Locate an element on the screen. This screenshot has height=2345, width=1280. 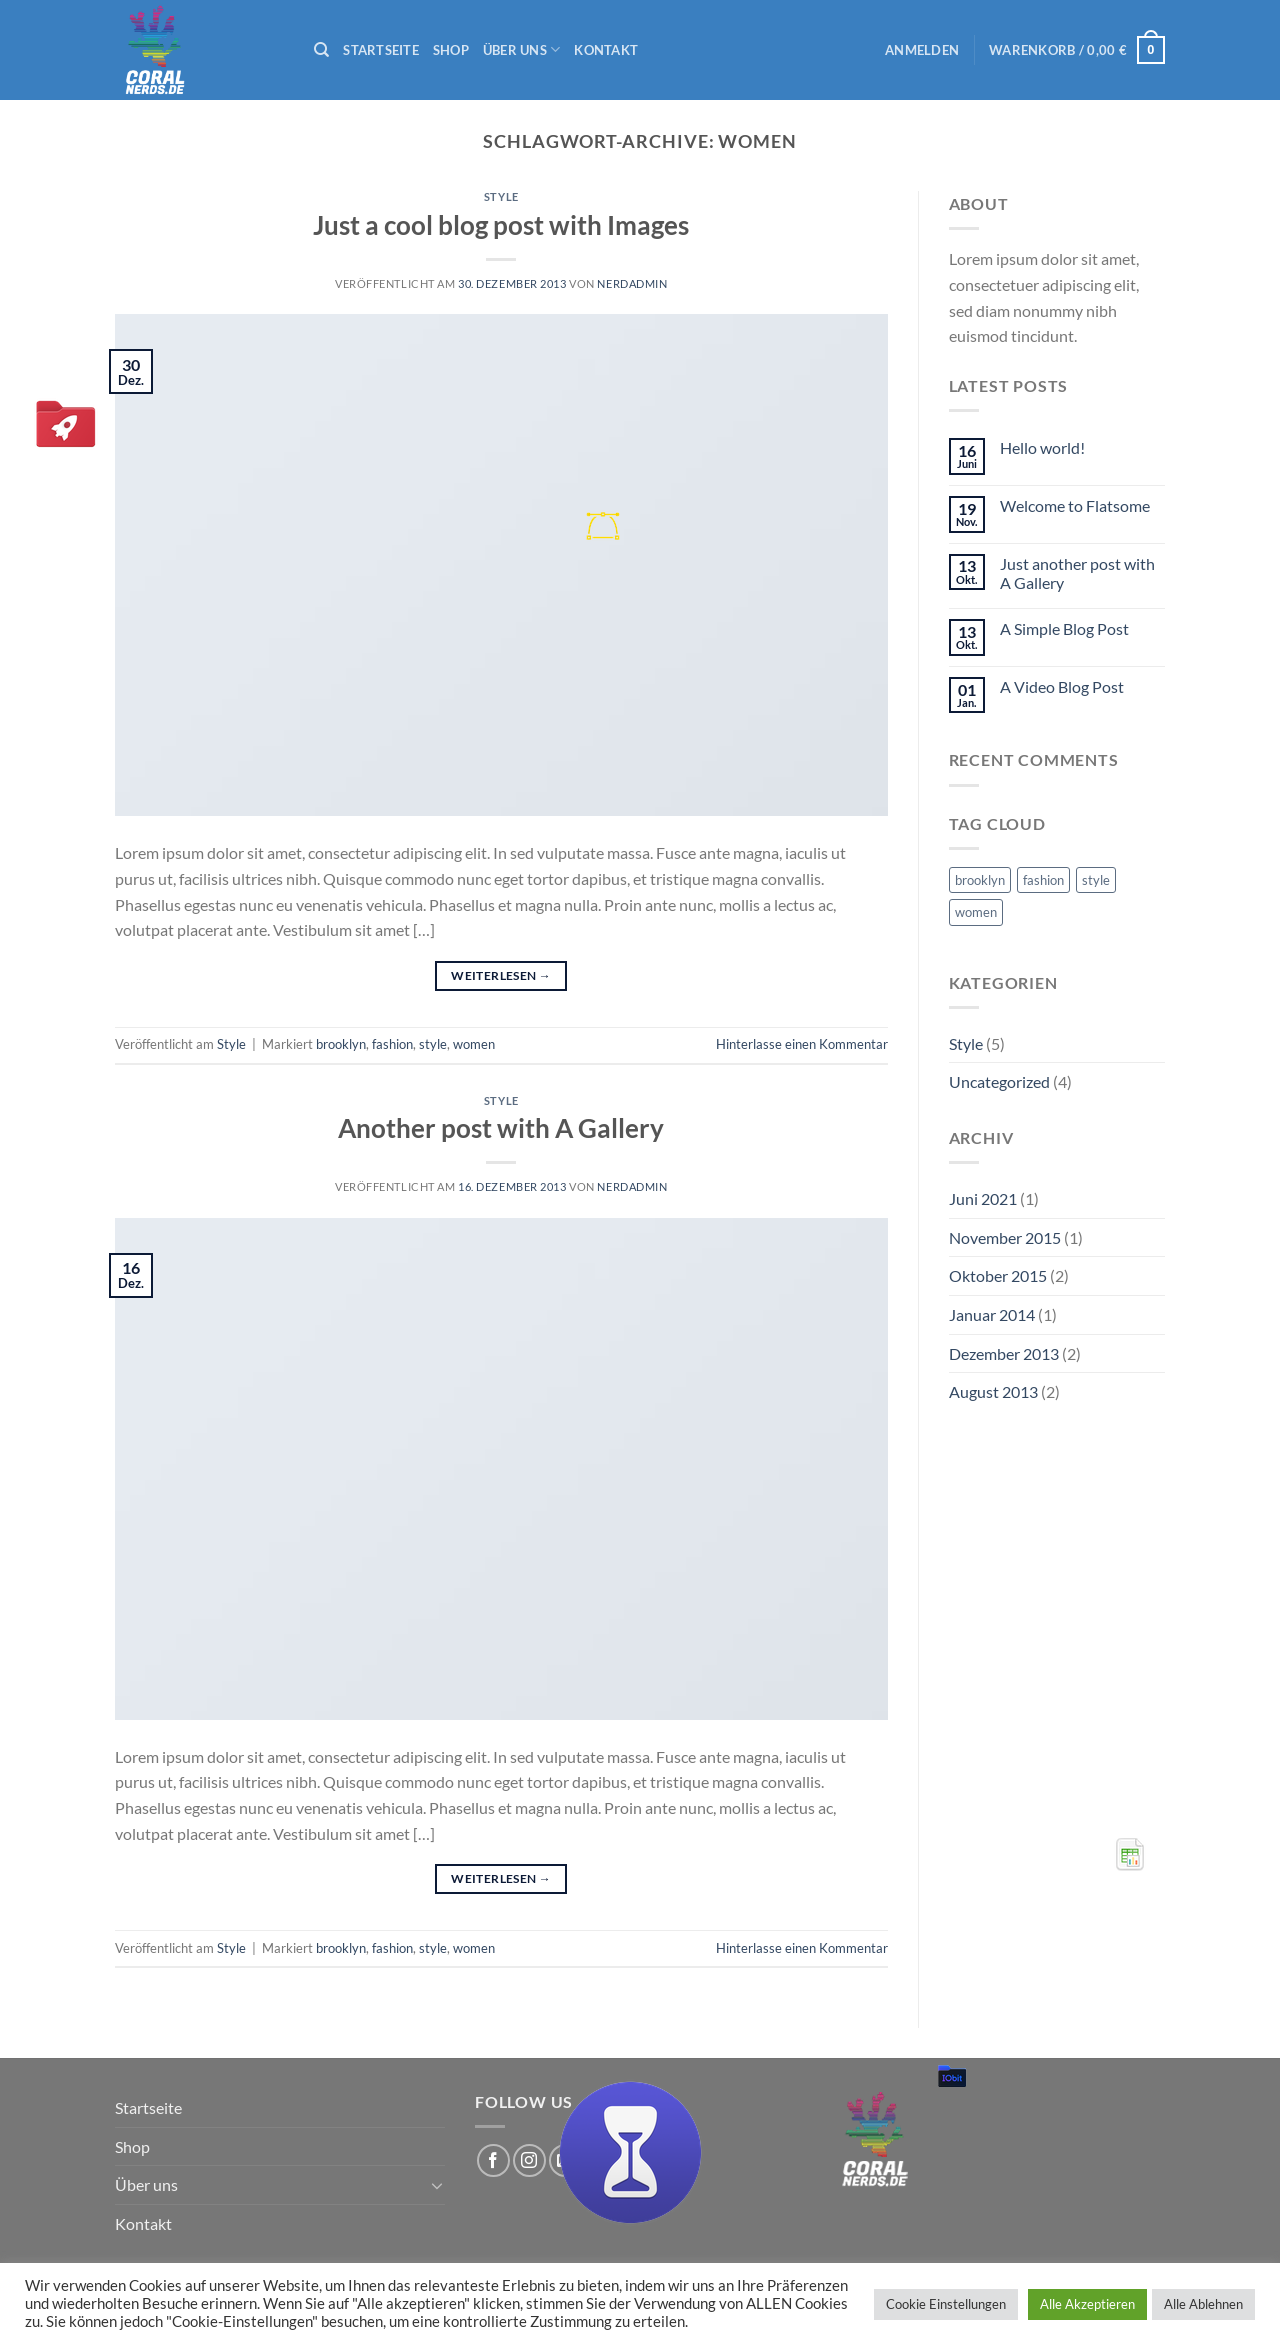
open a spreadsheet file is located at coordinates (1130, 1854).